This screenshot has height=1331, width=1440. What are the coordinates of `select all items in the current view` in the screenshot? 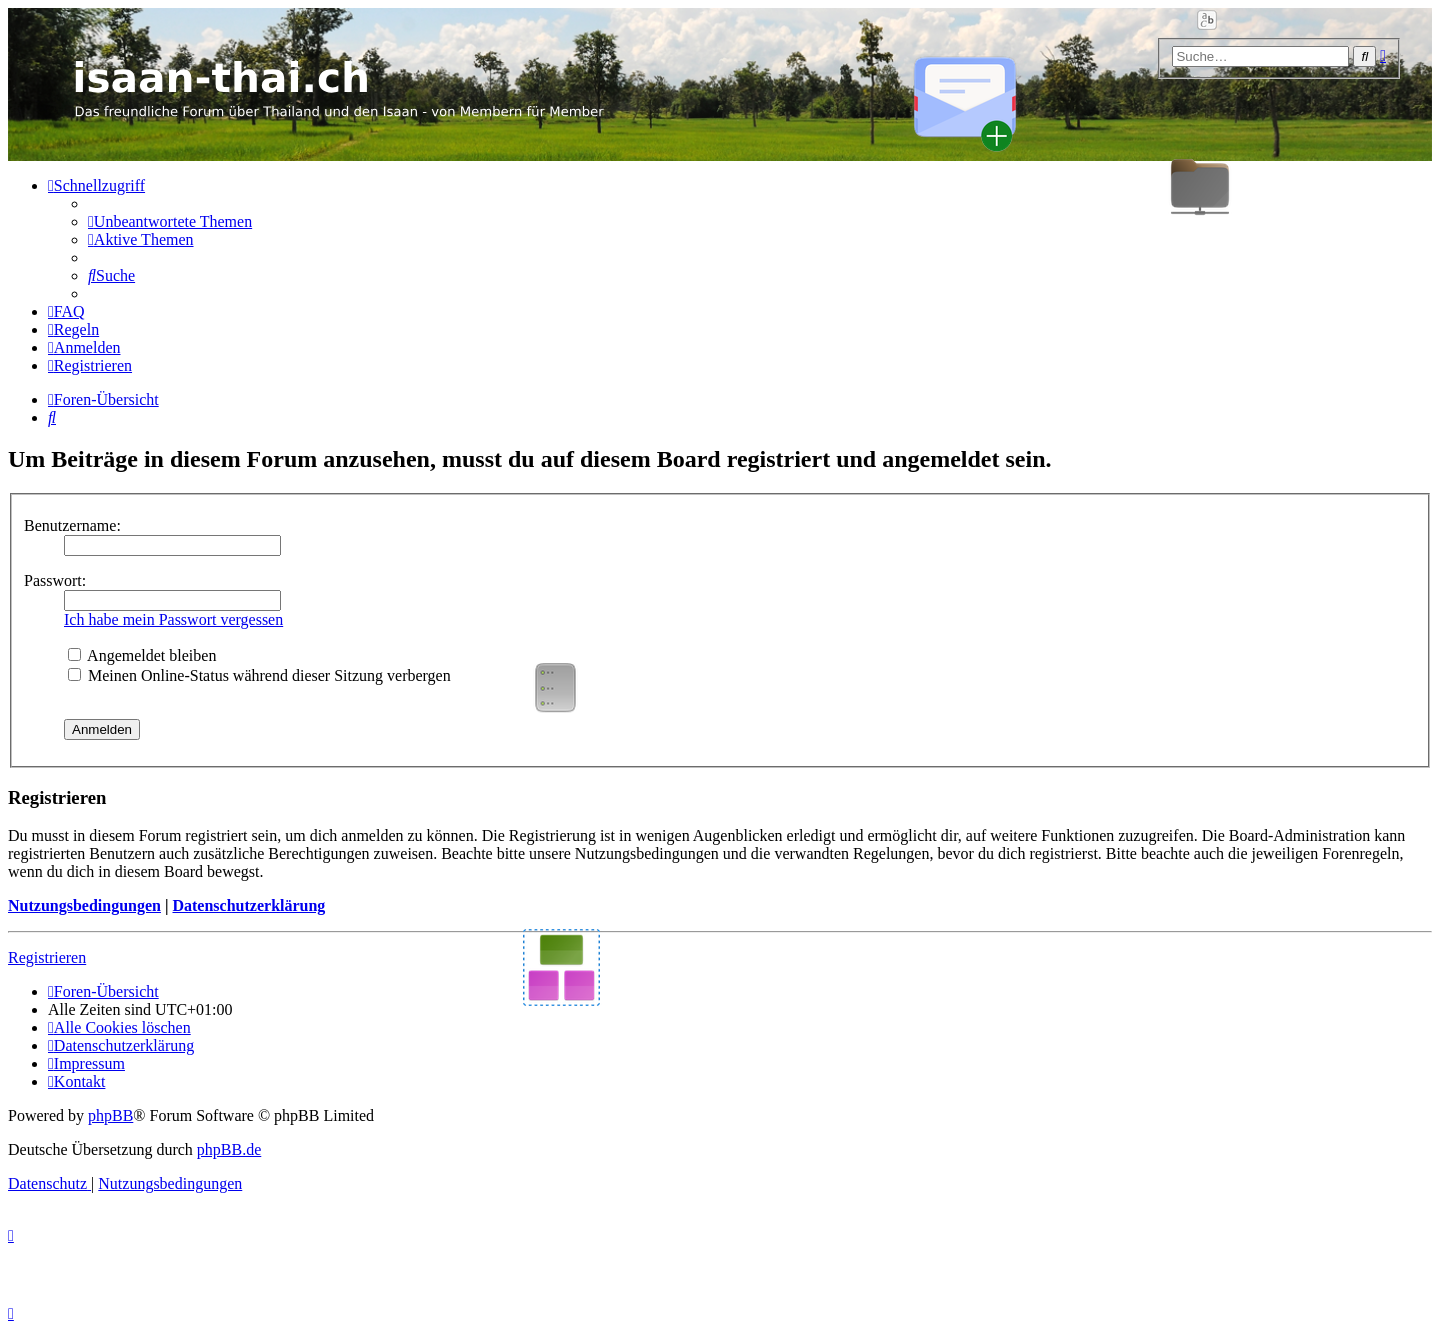 It's located at (561, 967).